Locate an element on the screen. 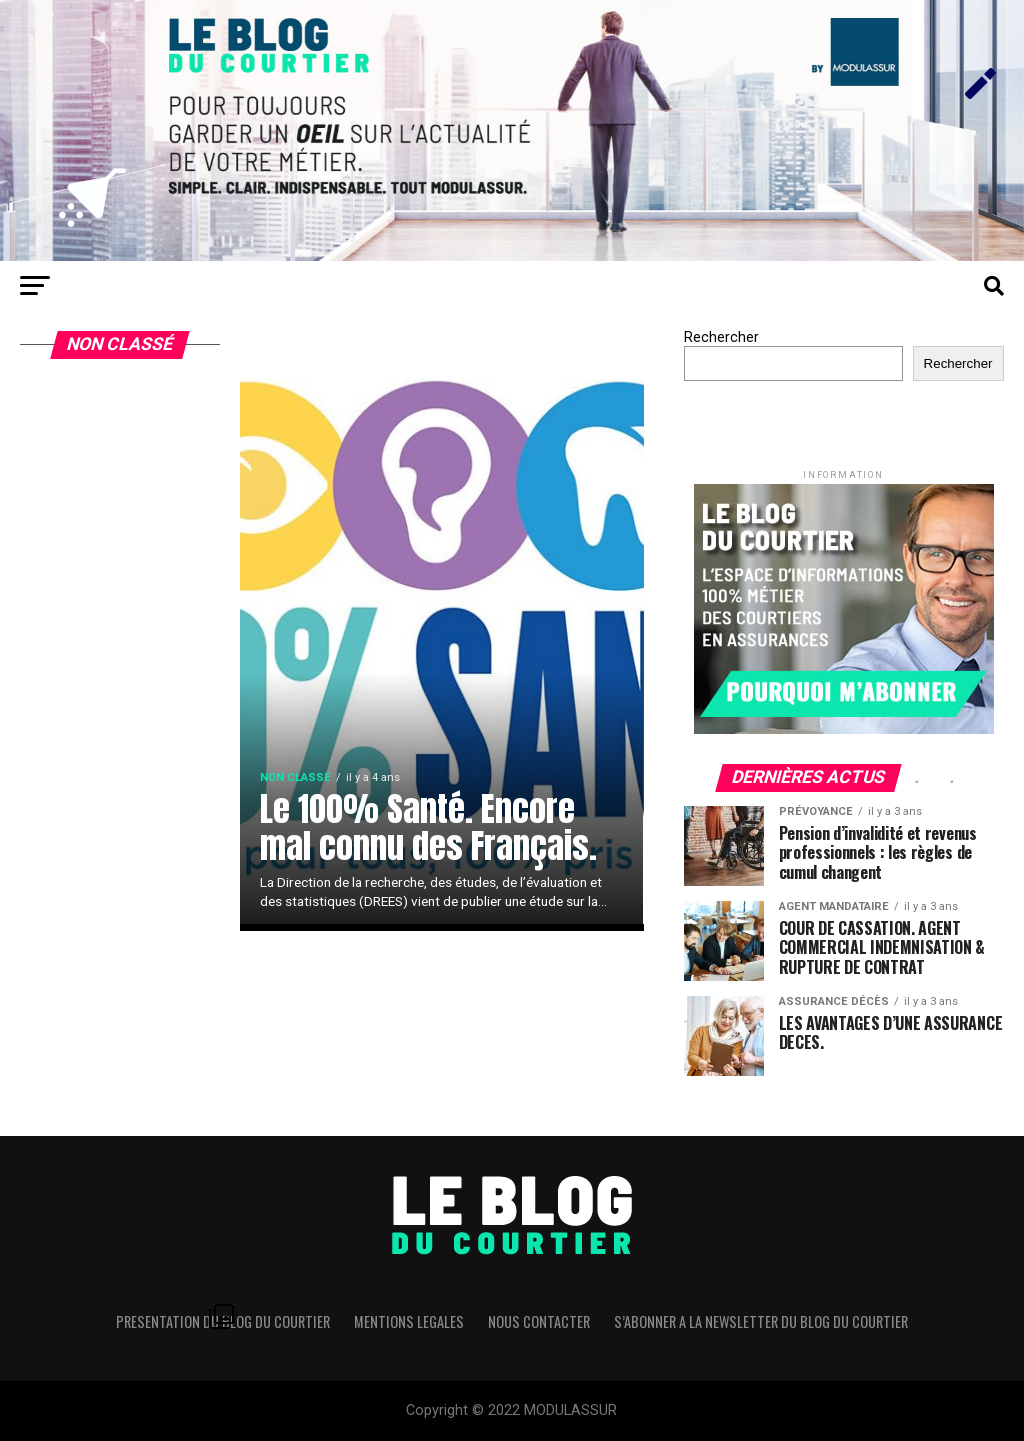  access your photo library is located at coordinates (221, 1316).